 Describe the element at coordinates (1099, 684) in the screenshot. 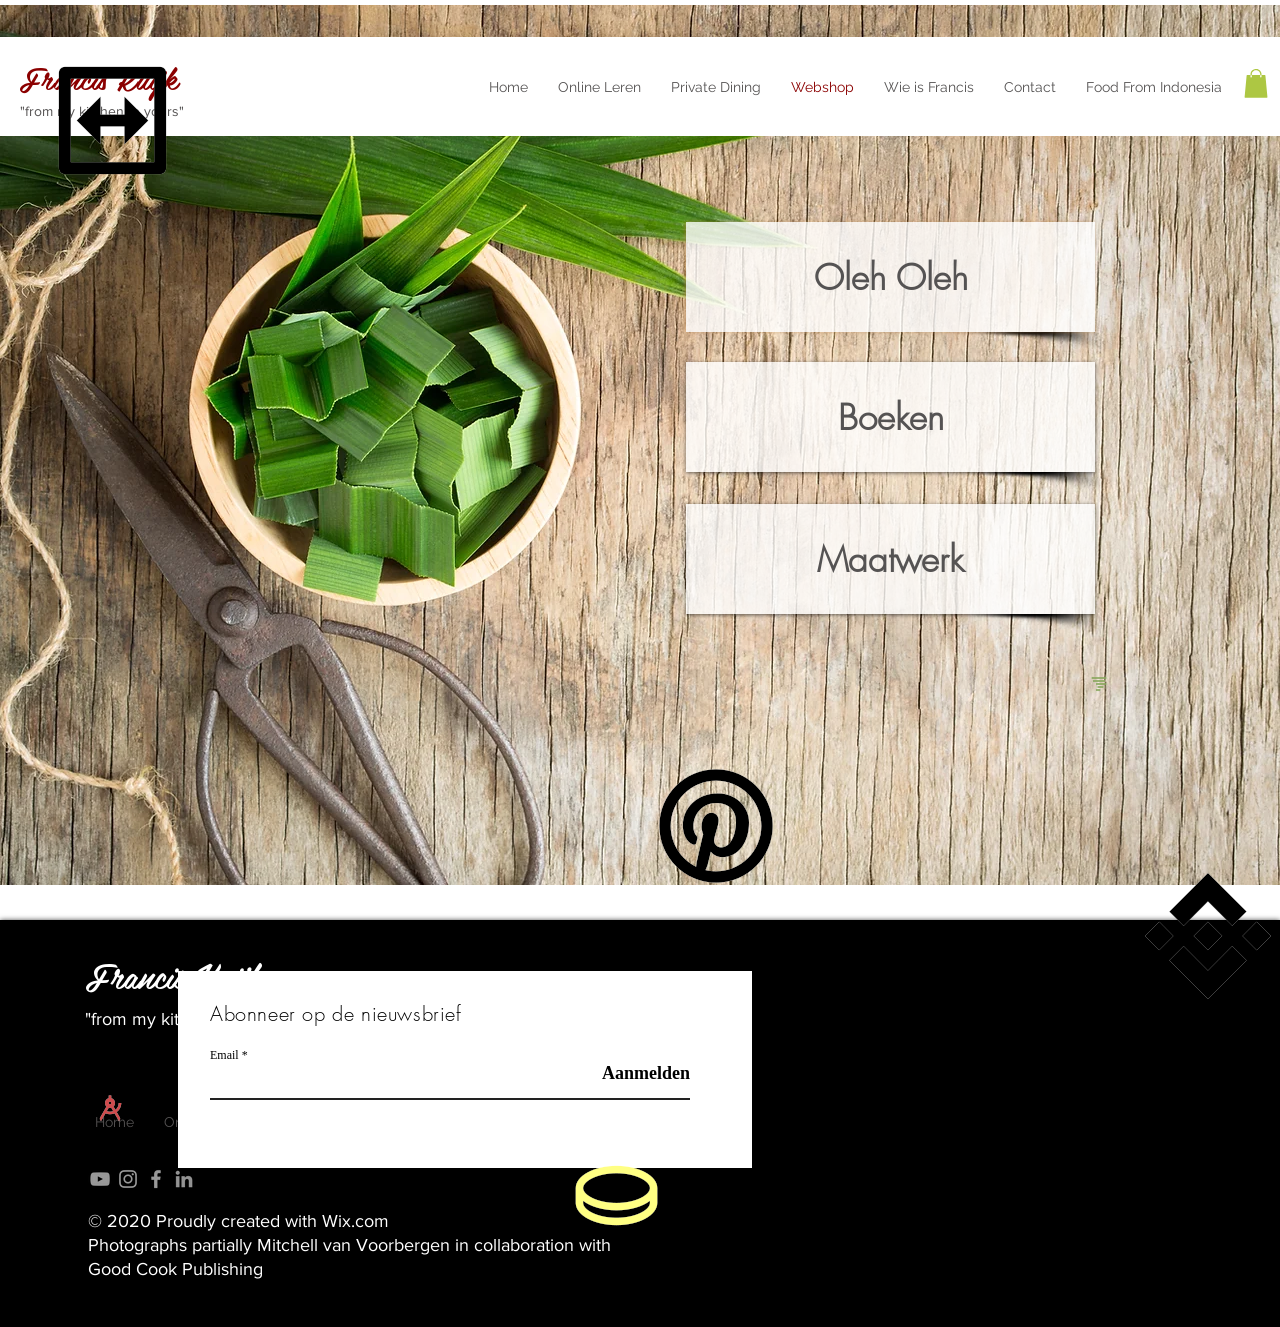

I see `indicates tornado or severe weather warning` at that location.